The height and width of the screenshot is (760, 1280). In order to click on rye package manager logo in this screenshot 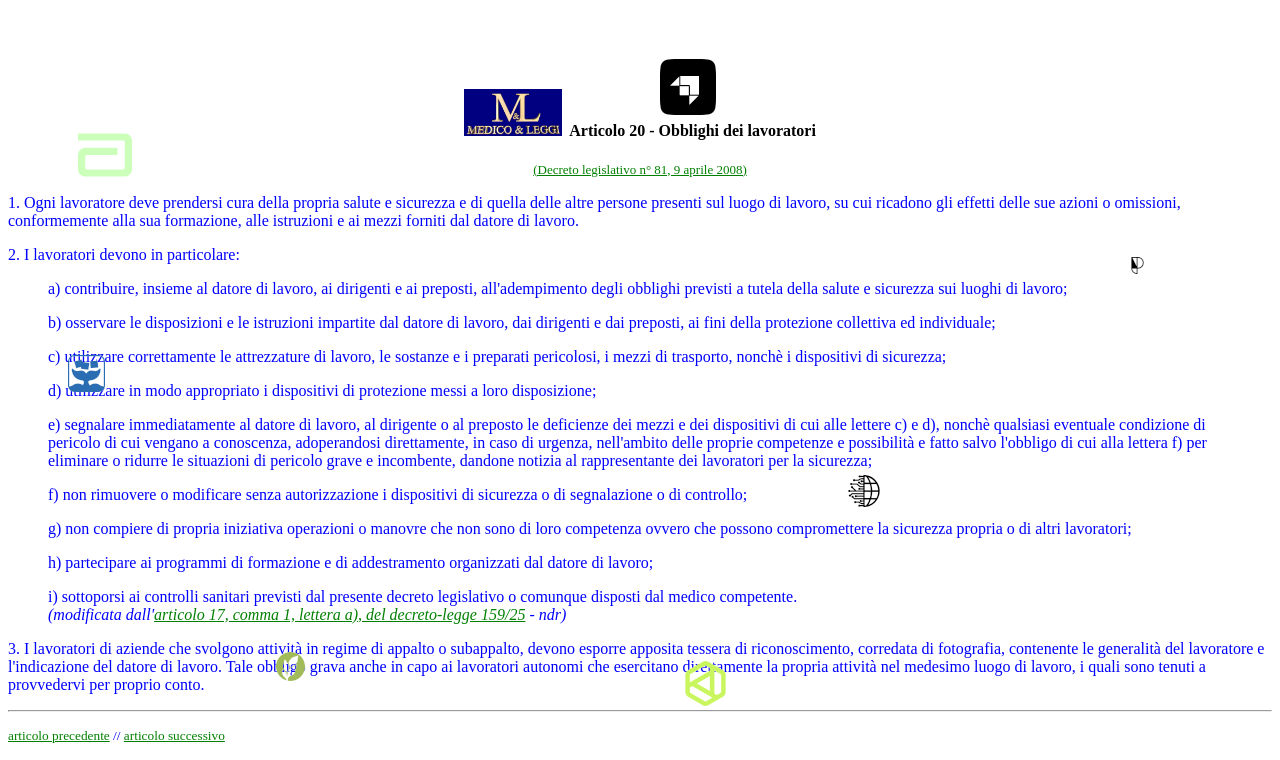, I will do `click(290, 666)`.